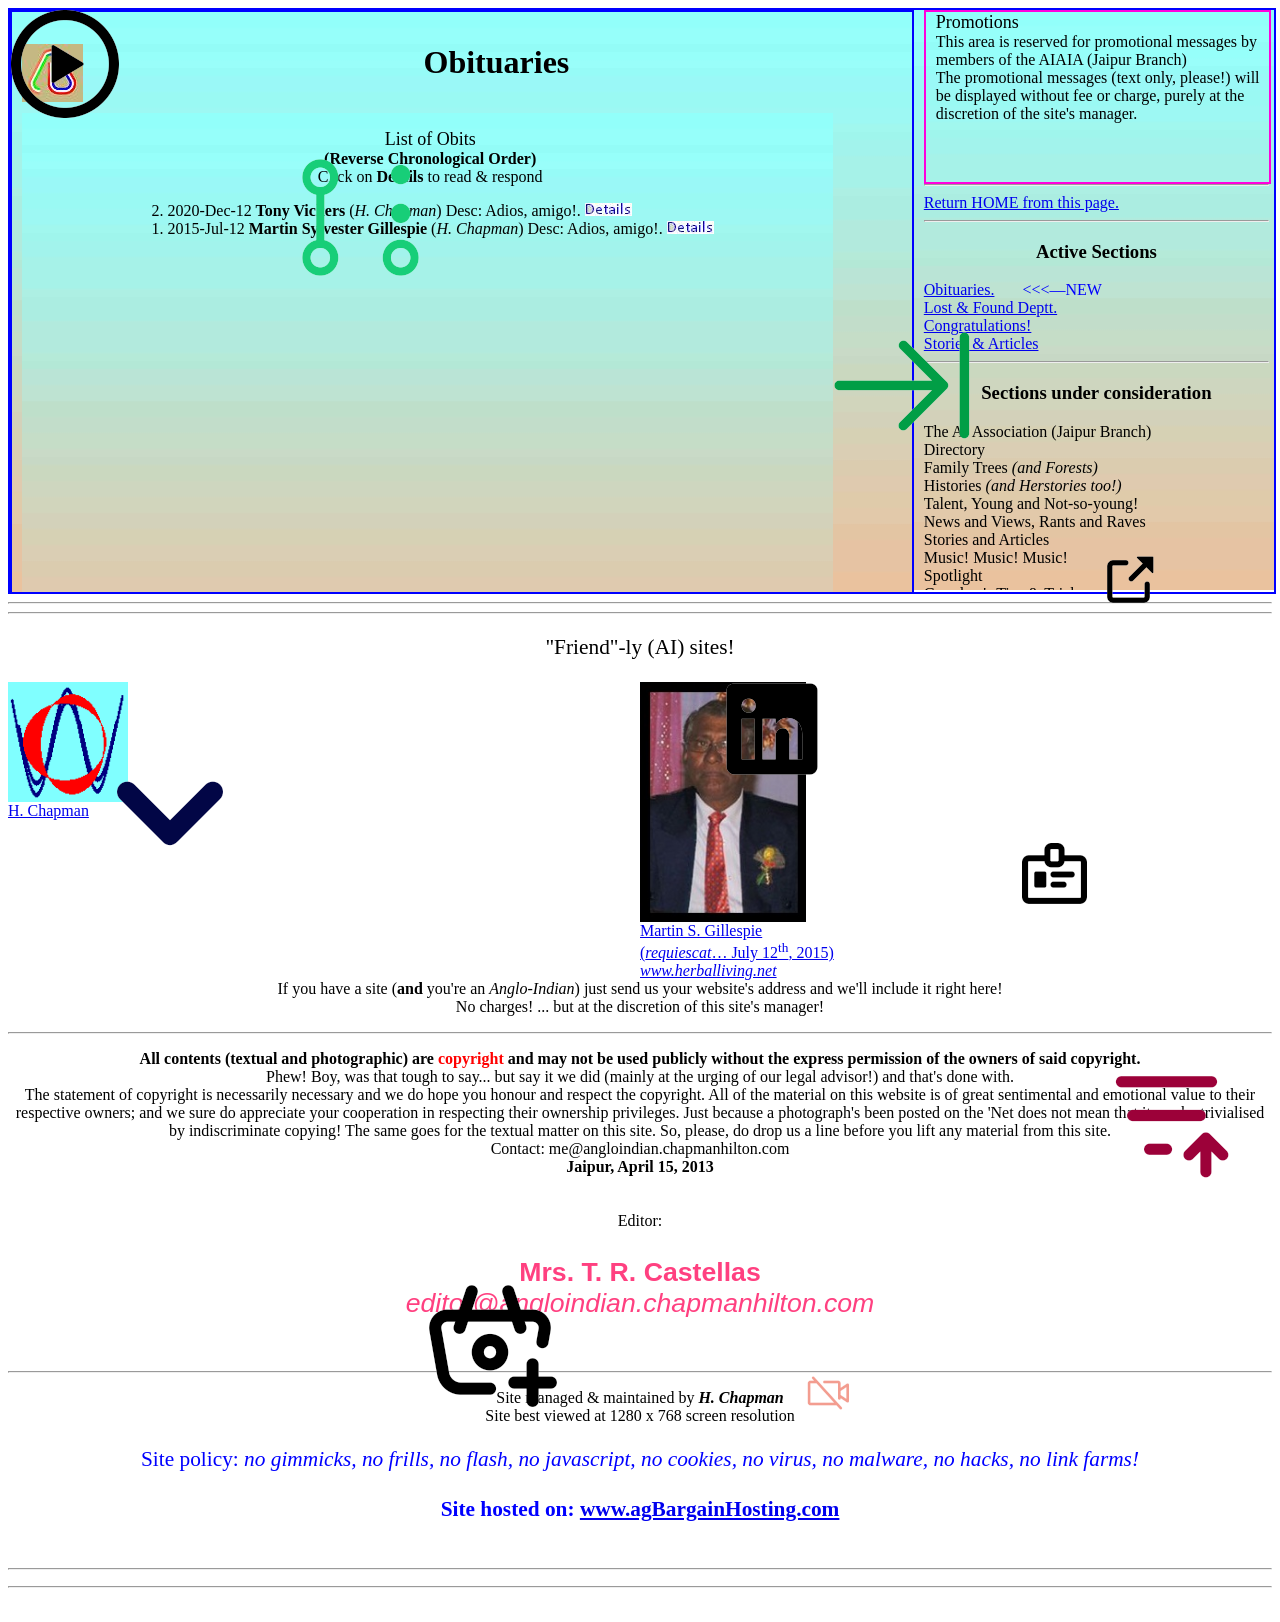 This screenshot has width=1280, height=1622. Describe the element at coordinates (1054, 875) in the screenshot. I see `view your profile or identification` at that location.